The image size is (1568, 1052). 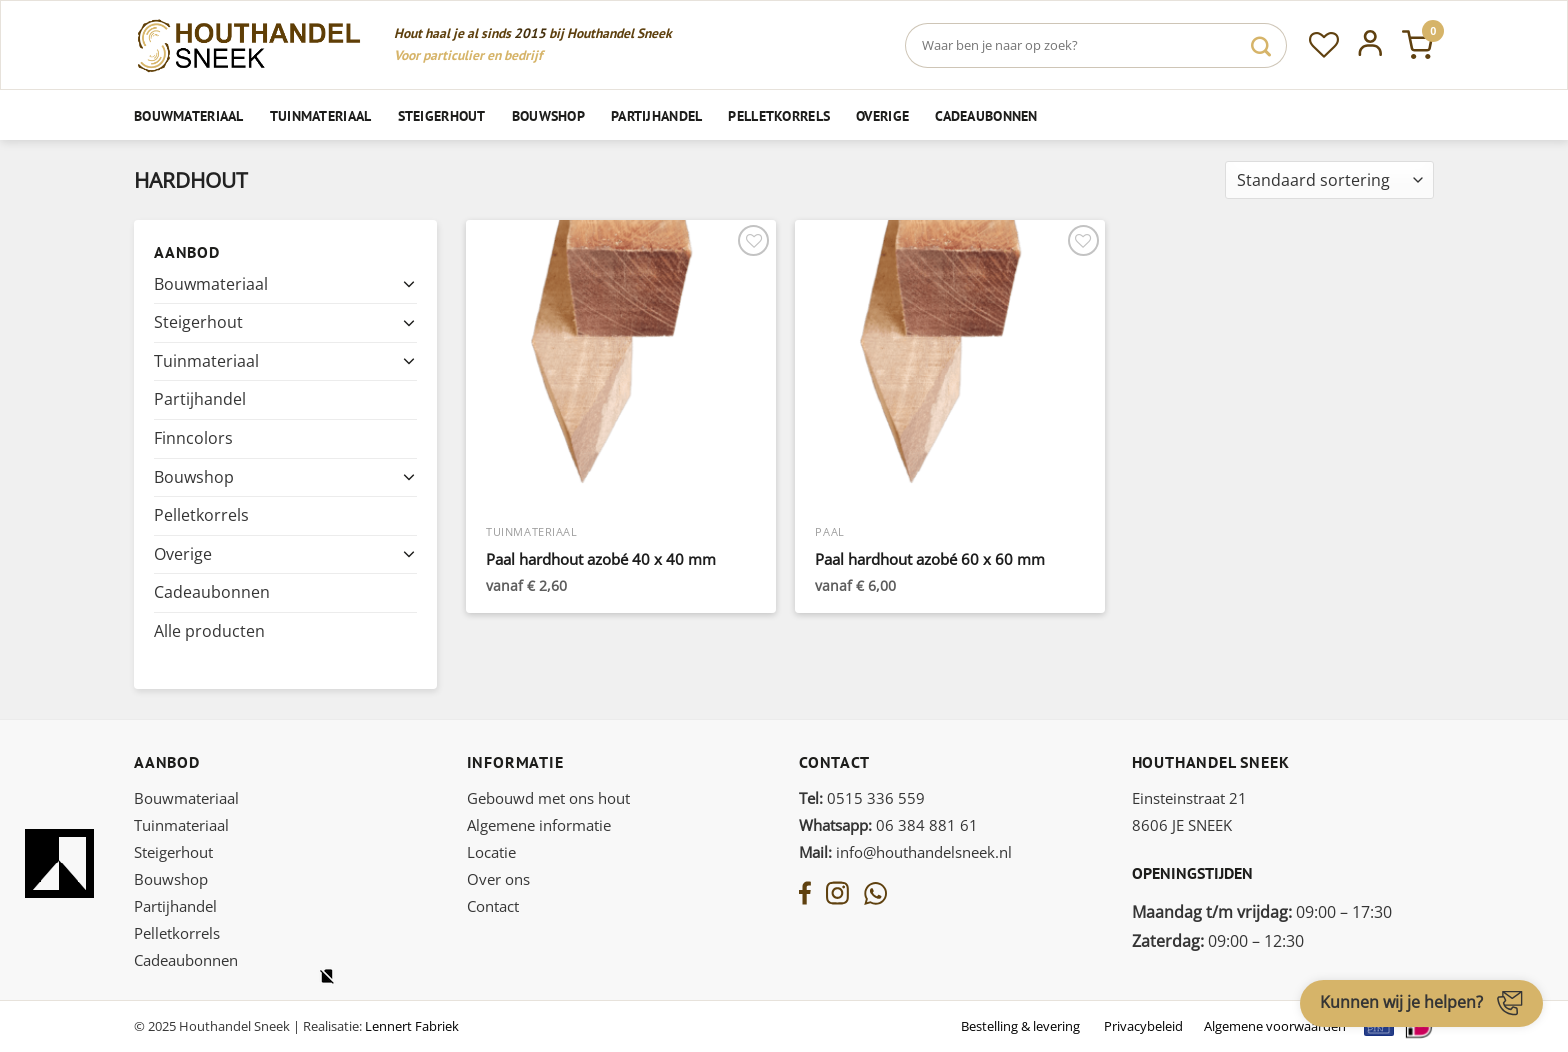 I want to click on apply black and white filter to image, so click(x=59, y=863).